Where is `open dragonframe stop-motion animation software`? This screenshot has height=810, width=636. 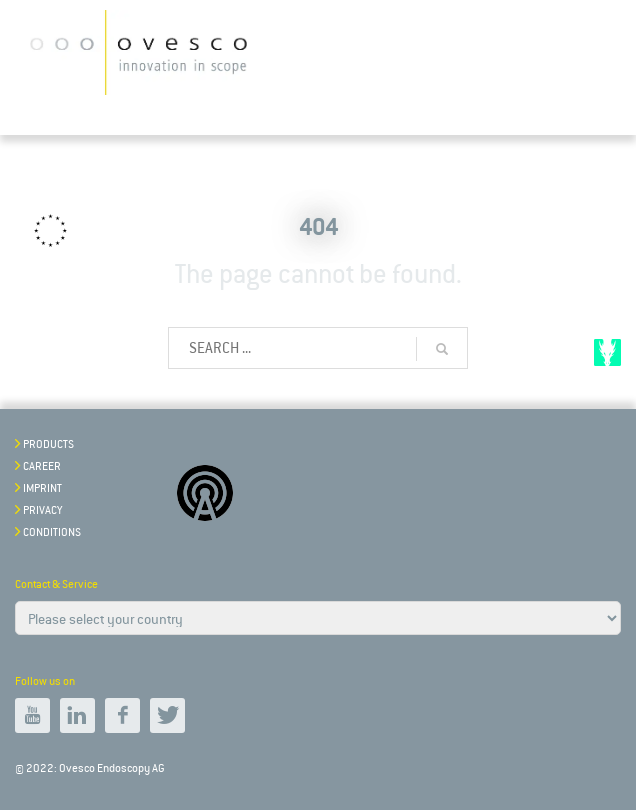 open dragonframe stop-motion animation software is located at coordinates (607, 352).